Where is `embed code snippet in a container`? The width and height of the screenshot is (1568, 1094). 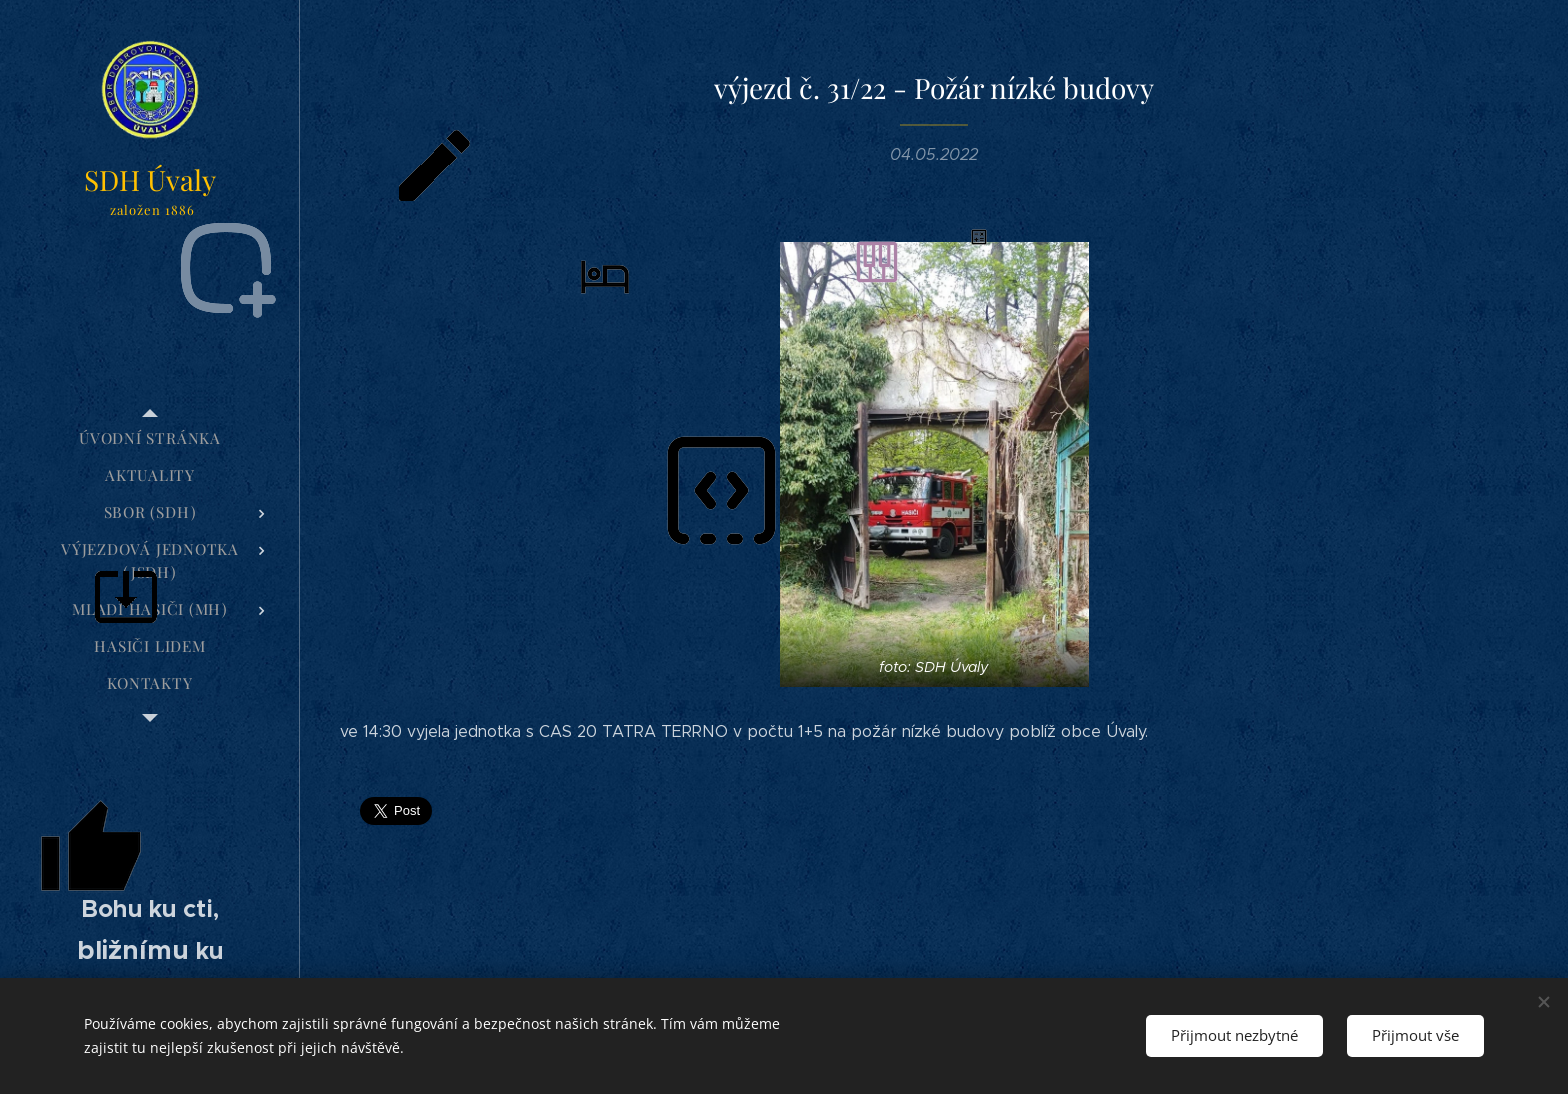
embed code snippet in a container is located at coordinates (721, 490).